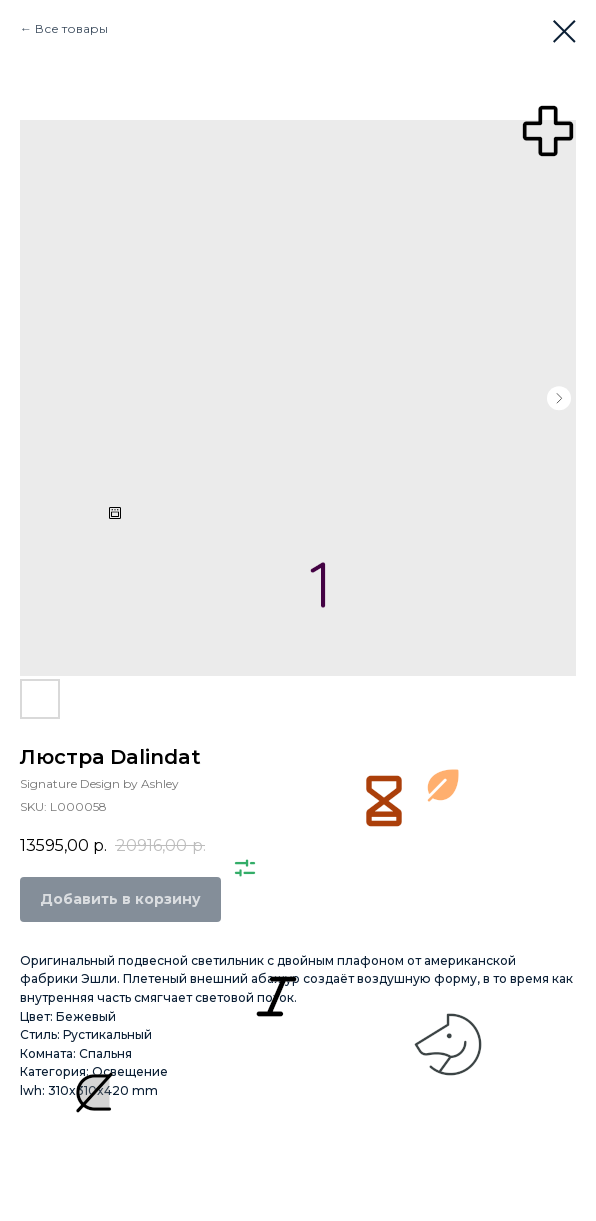 This screenshot has width=596, height=1221. I want to click on apply italic formatting to selected text, so click(276, 996).